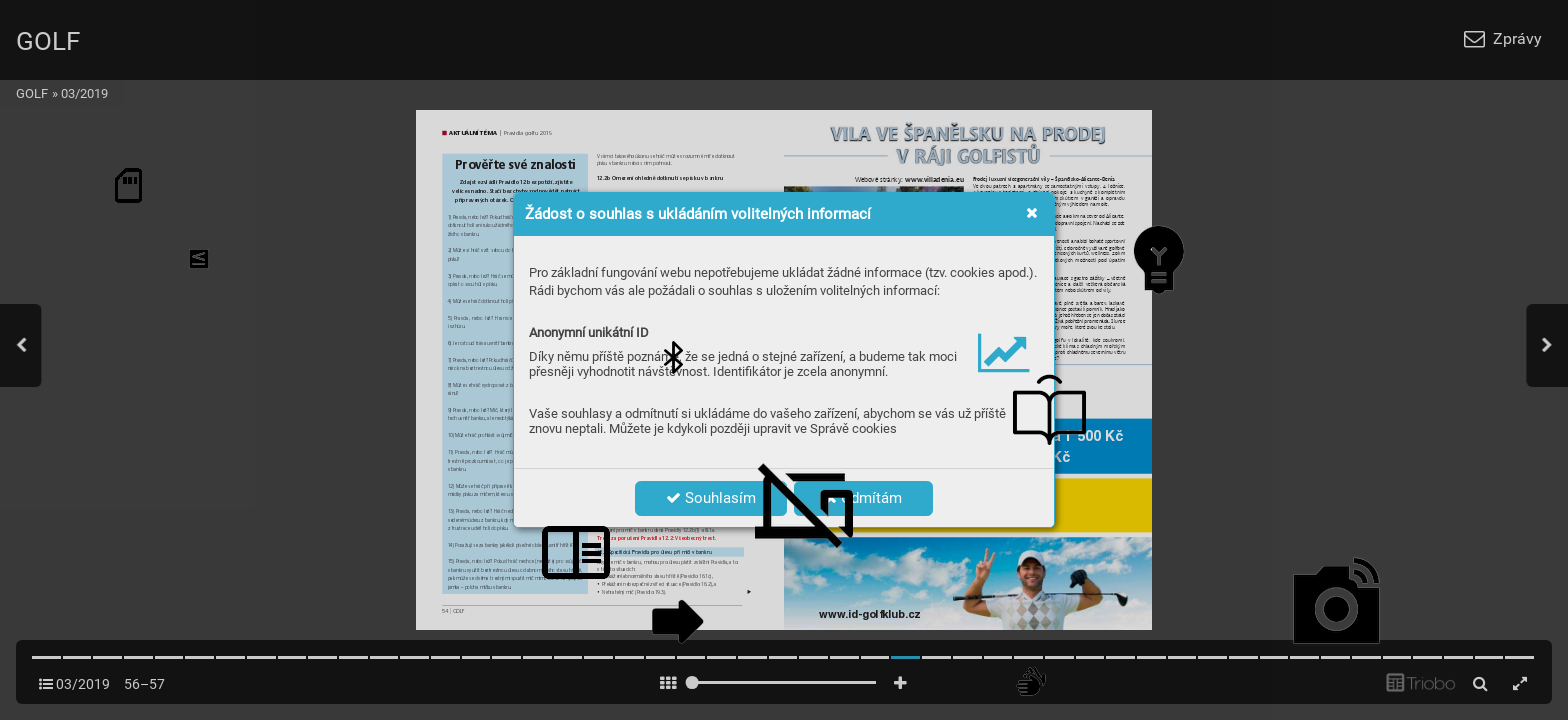 The height and width of the screenshot is (720, 1568). What do you see at coordinates (678, 621) in the screenshot?
I see `forward an email or message` at bounding box center [678, 621].